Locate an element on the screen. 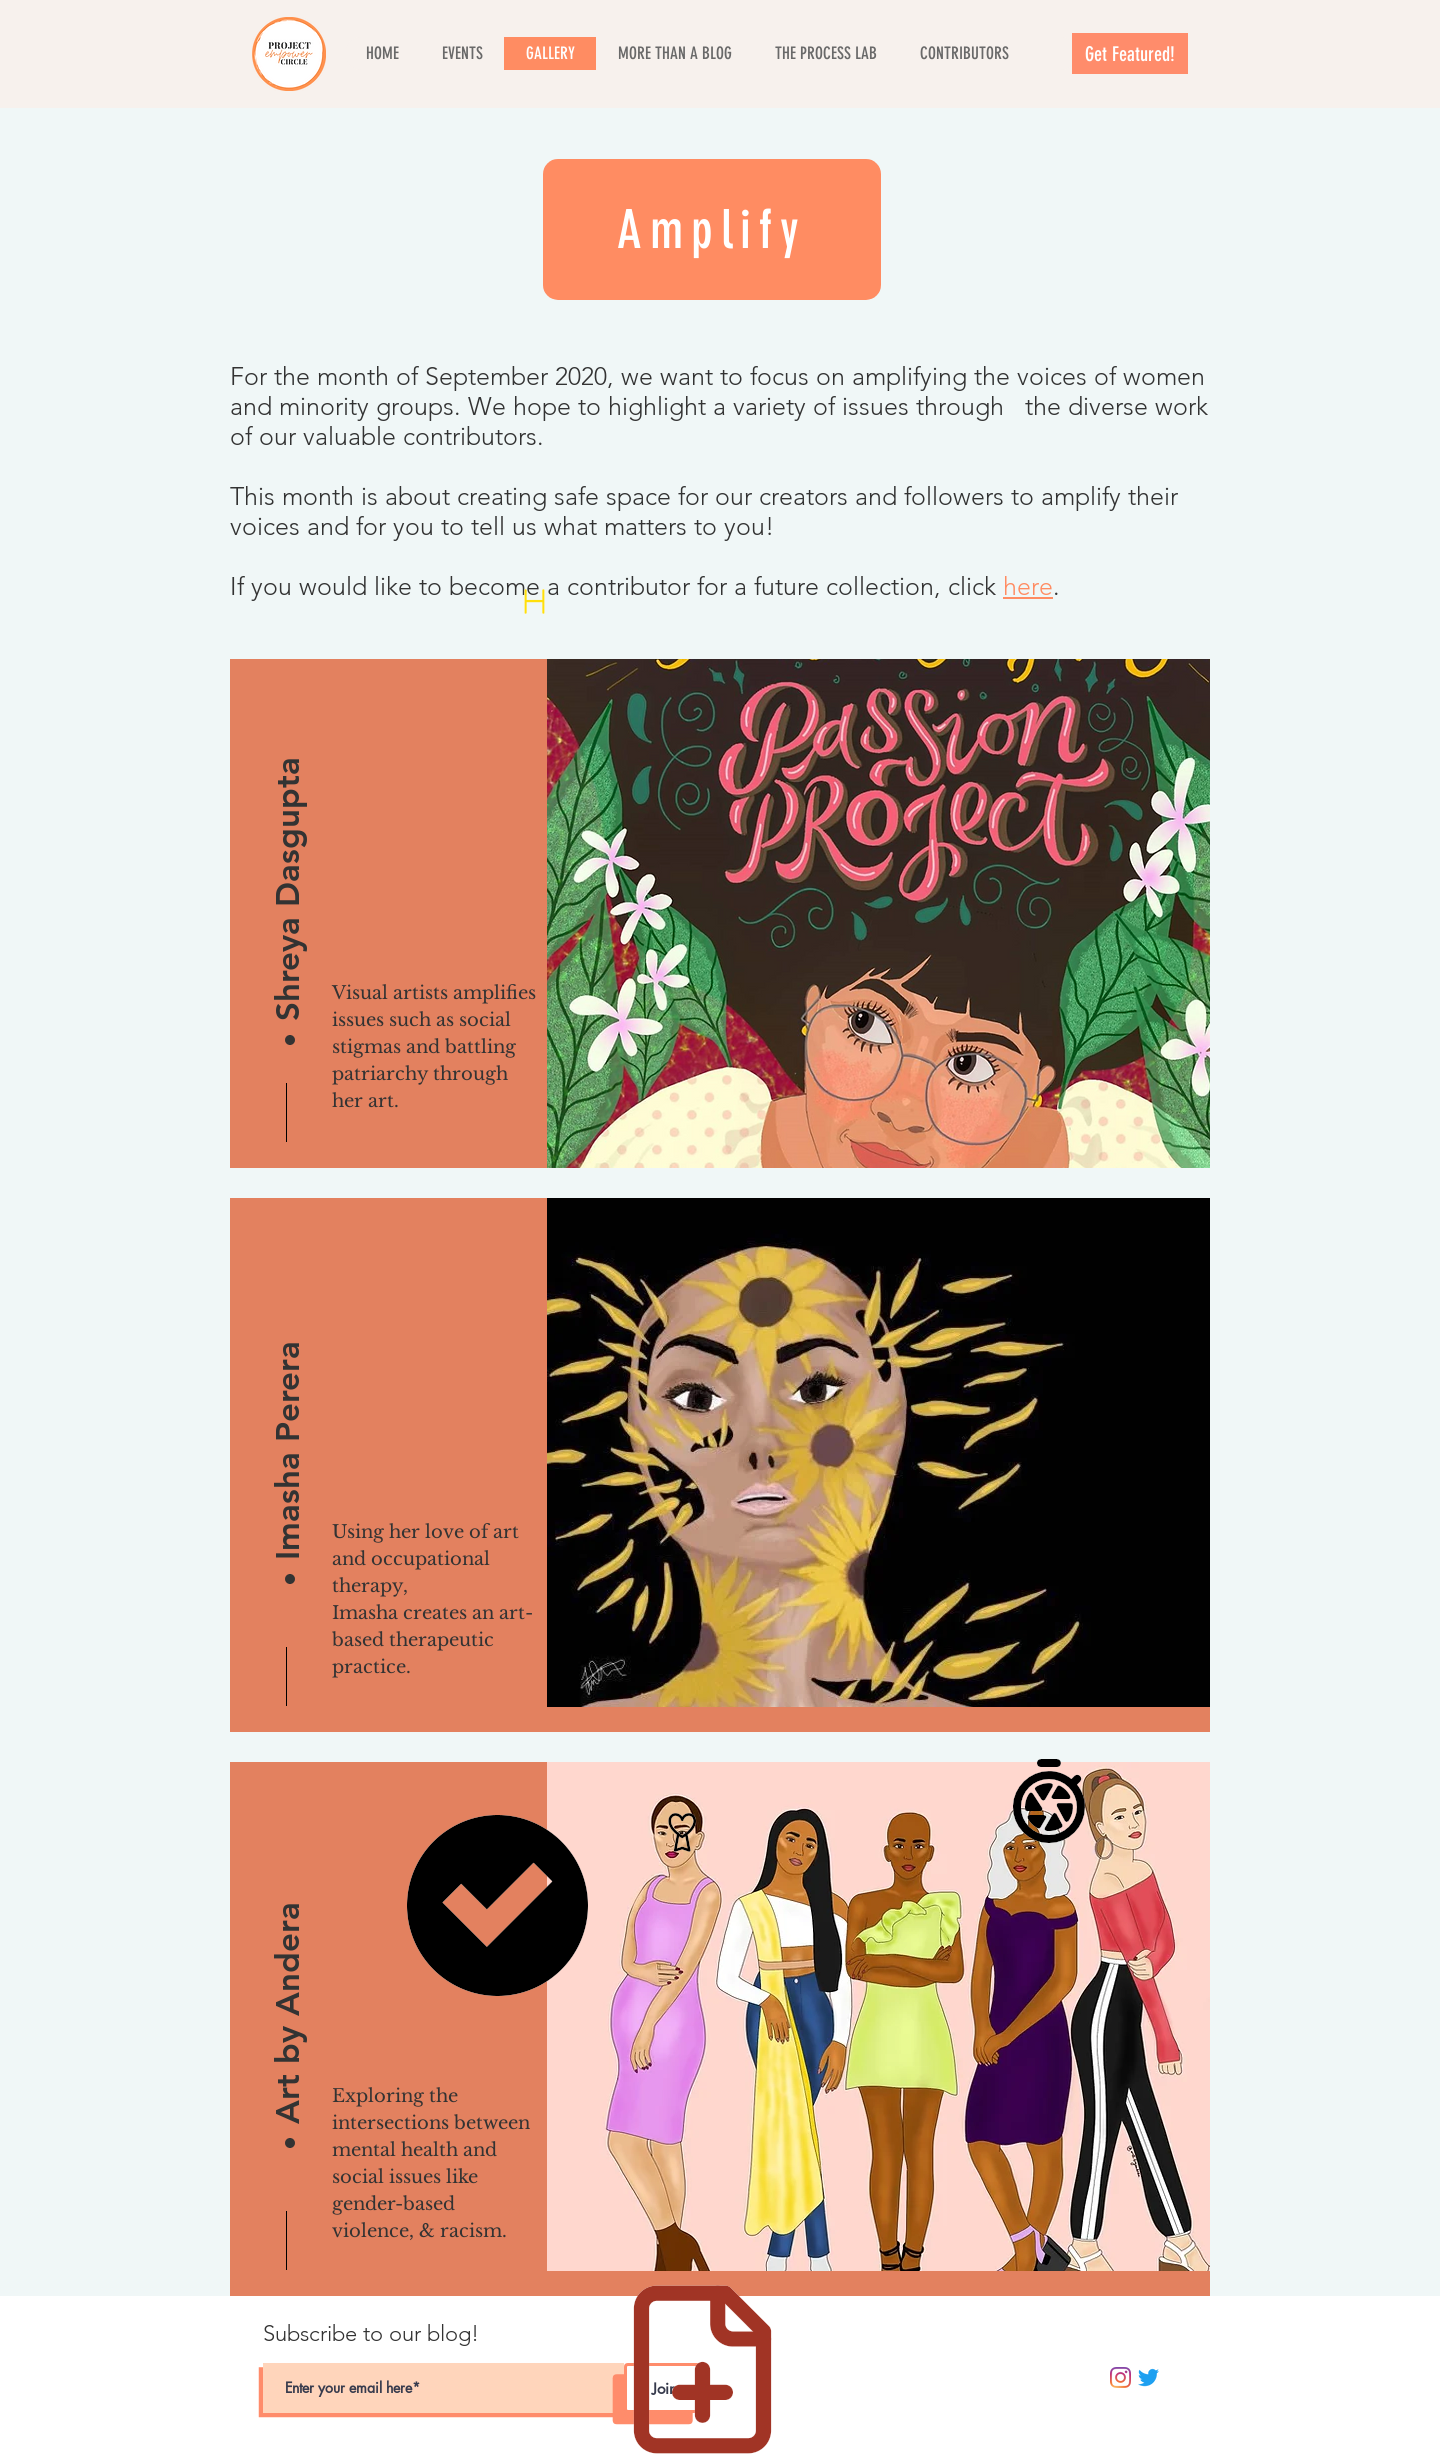  view sponsor tiers and levels is located at coordinates (682, 1832).